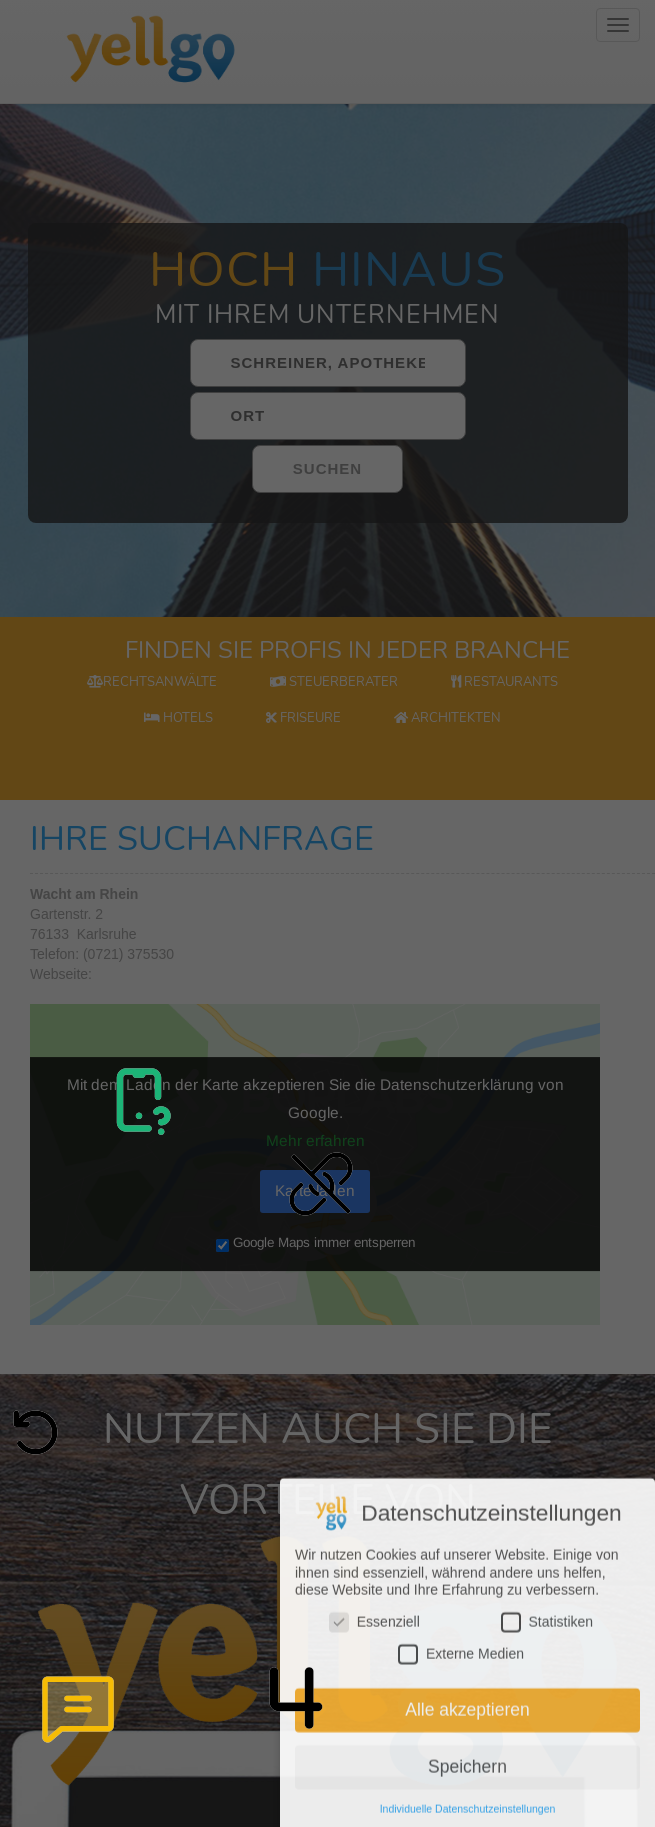 The width and height of the screenshot is (655, 1827). Describe the element at coordinates (78, 1704) in the screenshot. I see `open chat or messaging` at that location.